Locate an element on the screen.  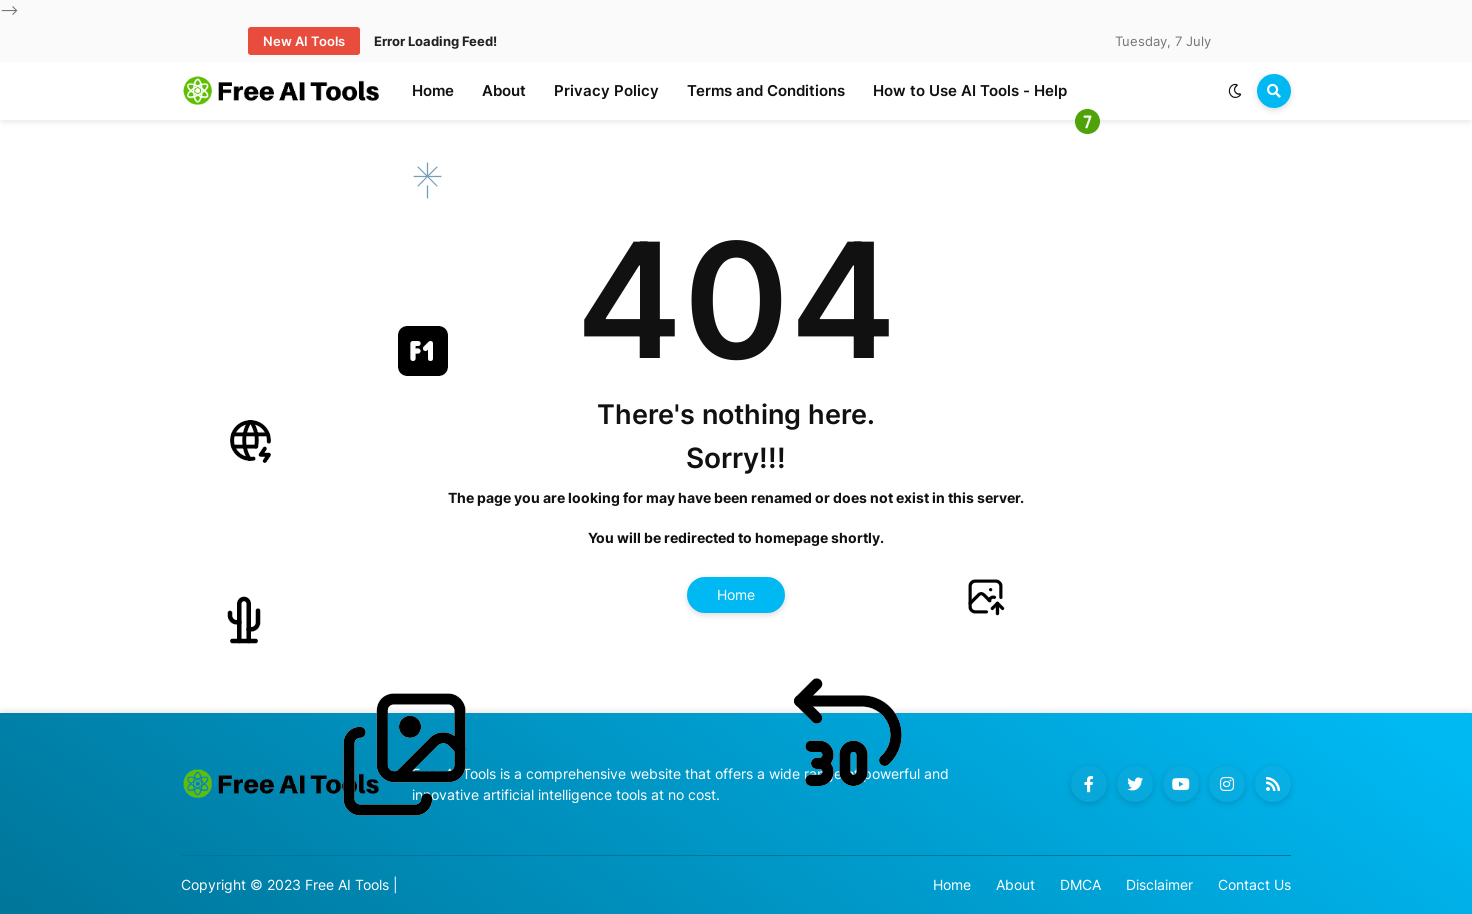
upload a photo is located at coordinates (985, 596).